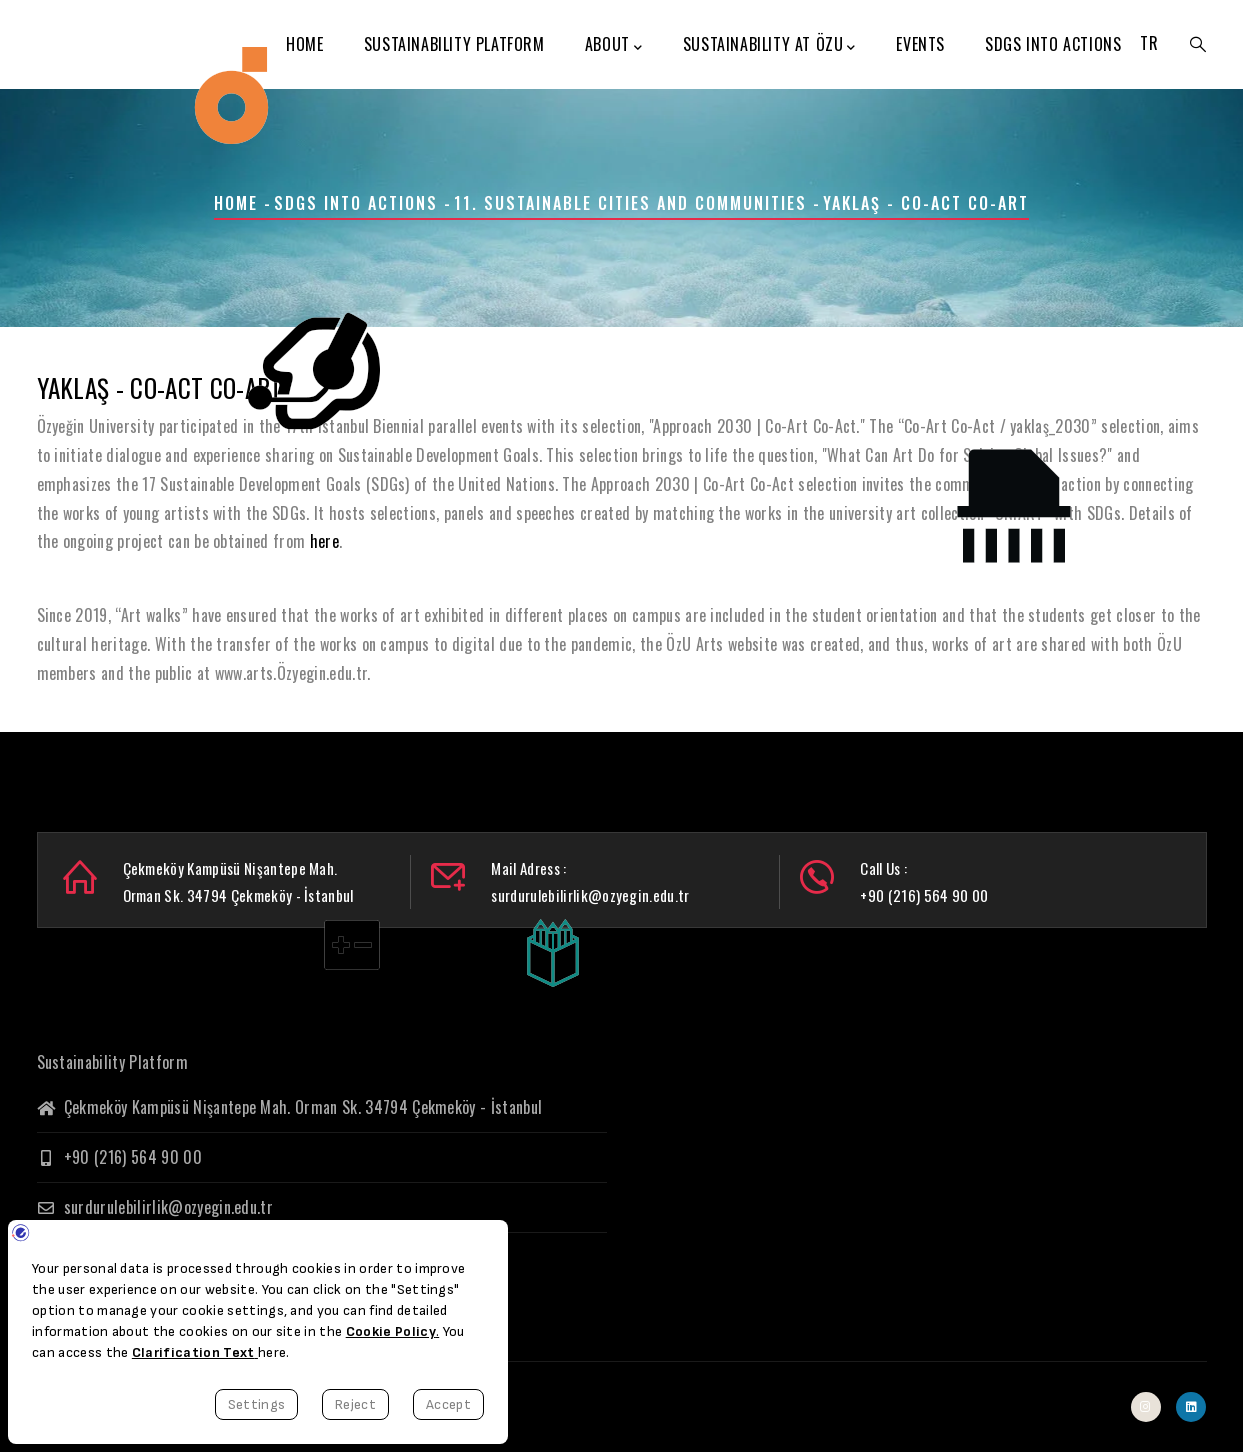  Describe the element at coordinates (314, 371) in the screenshot. I see `open zoiper VoIP calling app` at that location.